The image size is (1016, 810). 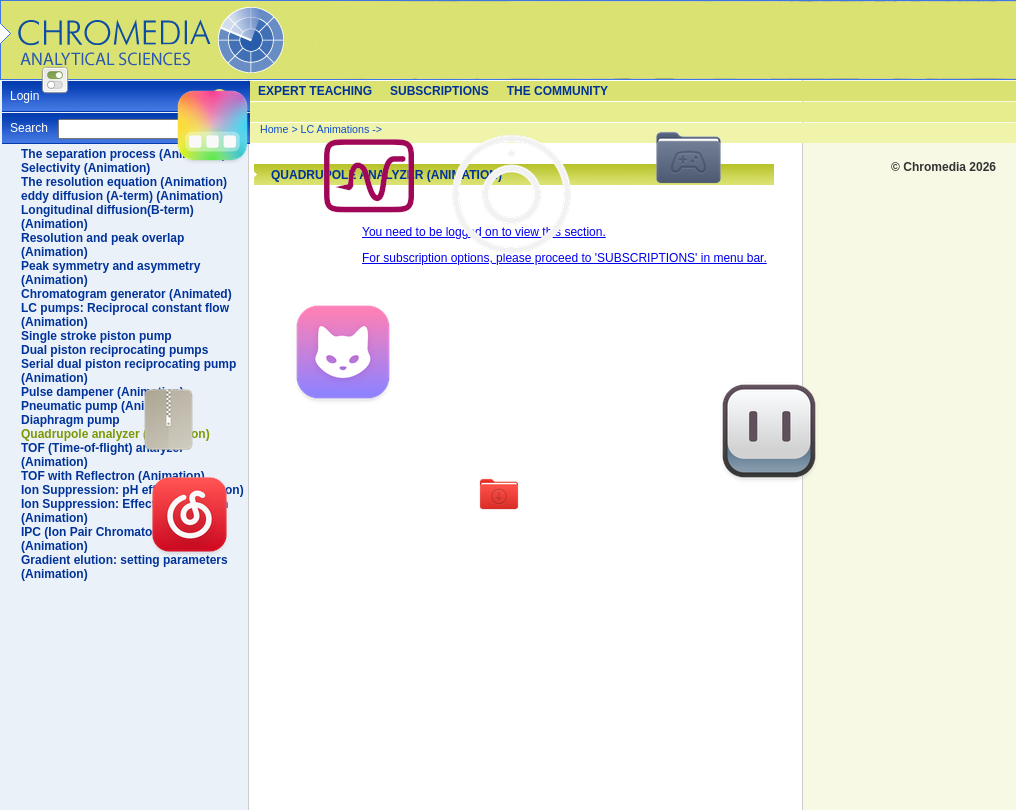 What do you see at coordinates (168, 419) in the screenshot?
I see `open the archive manager application` at bounding box center [168, 419].